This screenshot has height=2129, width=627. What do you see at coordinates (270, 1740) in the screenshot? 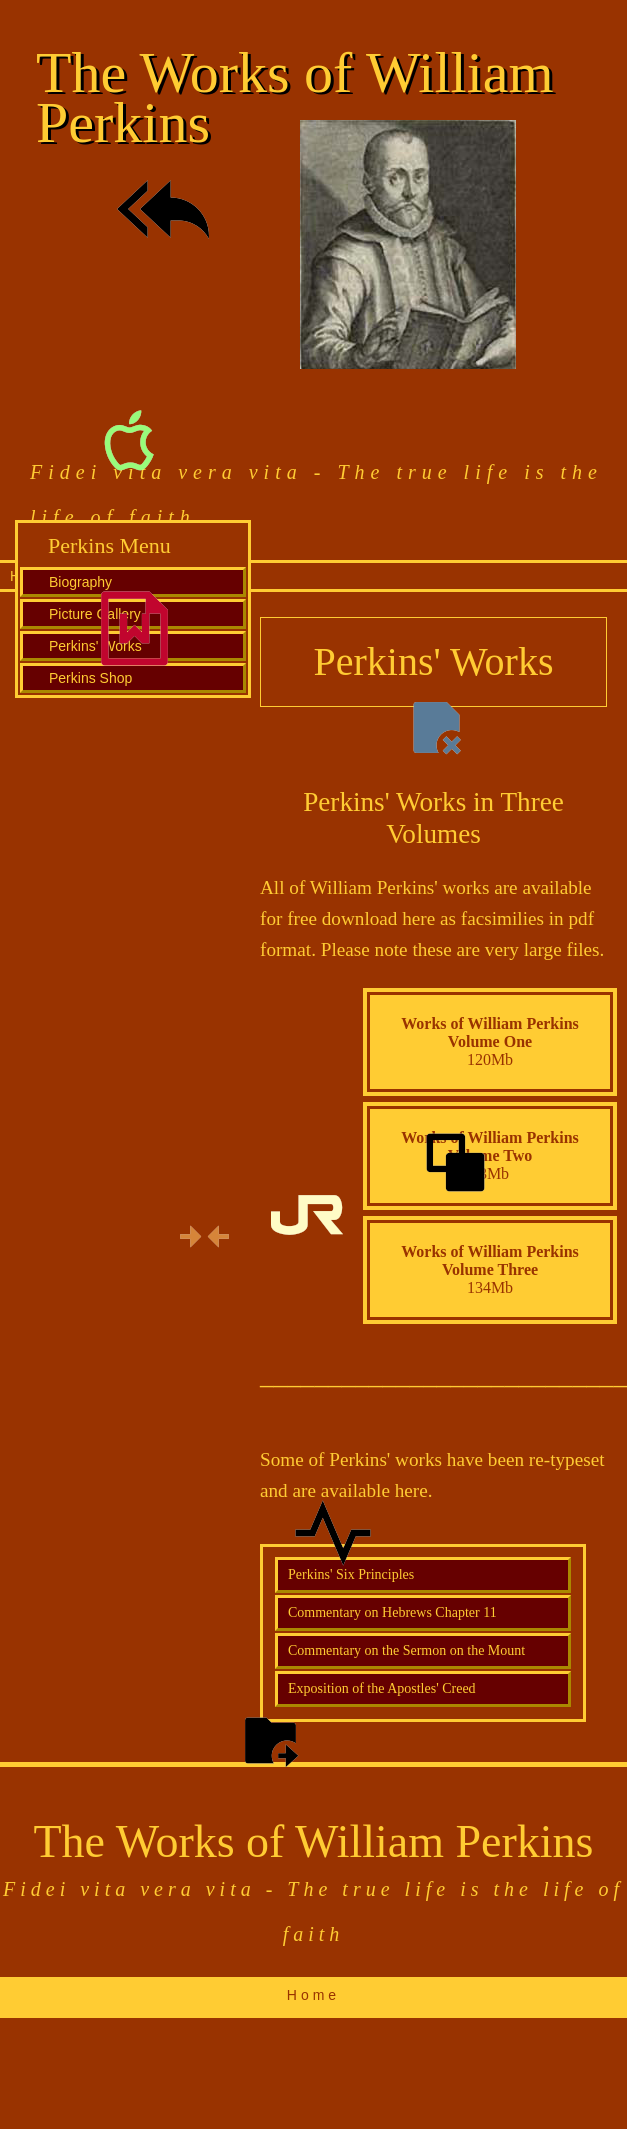
I see `access shared folder` at bounding box center [270, 1740].